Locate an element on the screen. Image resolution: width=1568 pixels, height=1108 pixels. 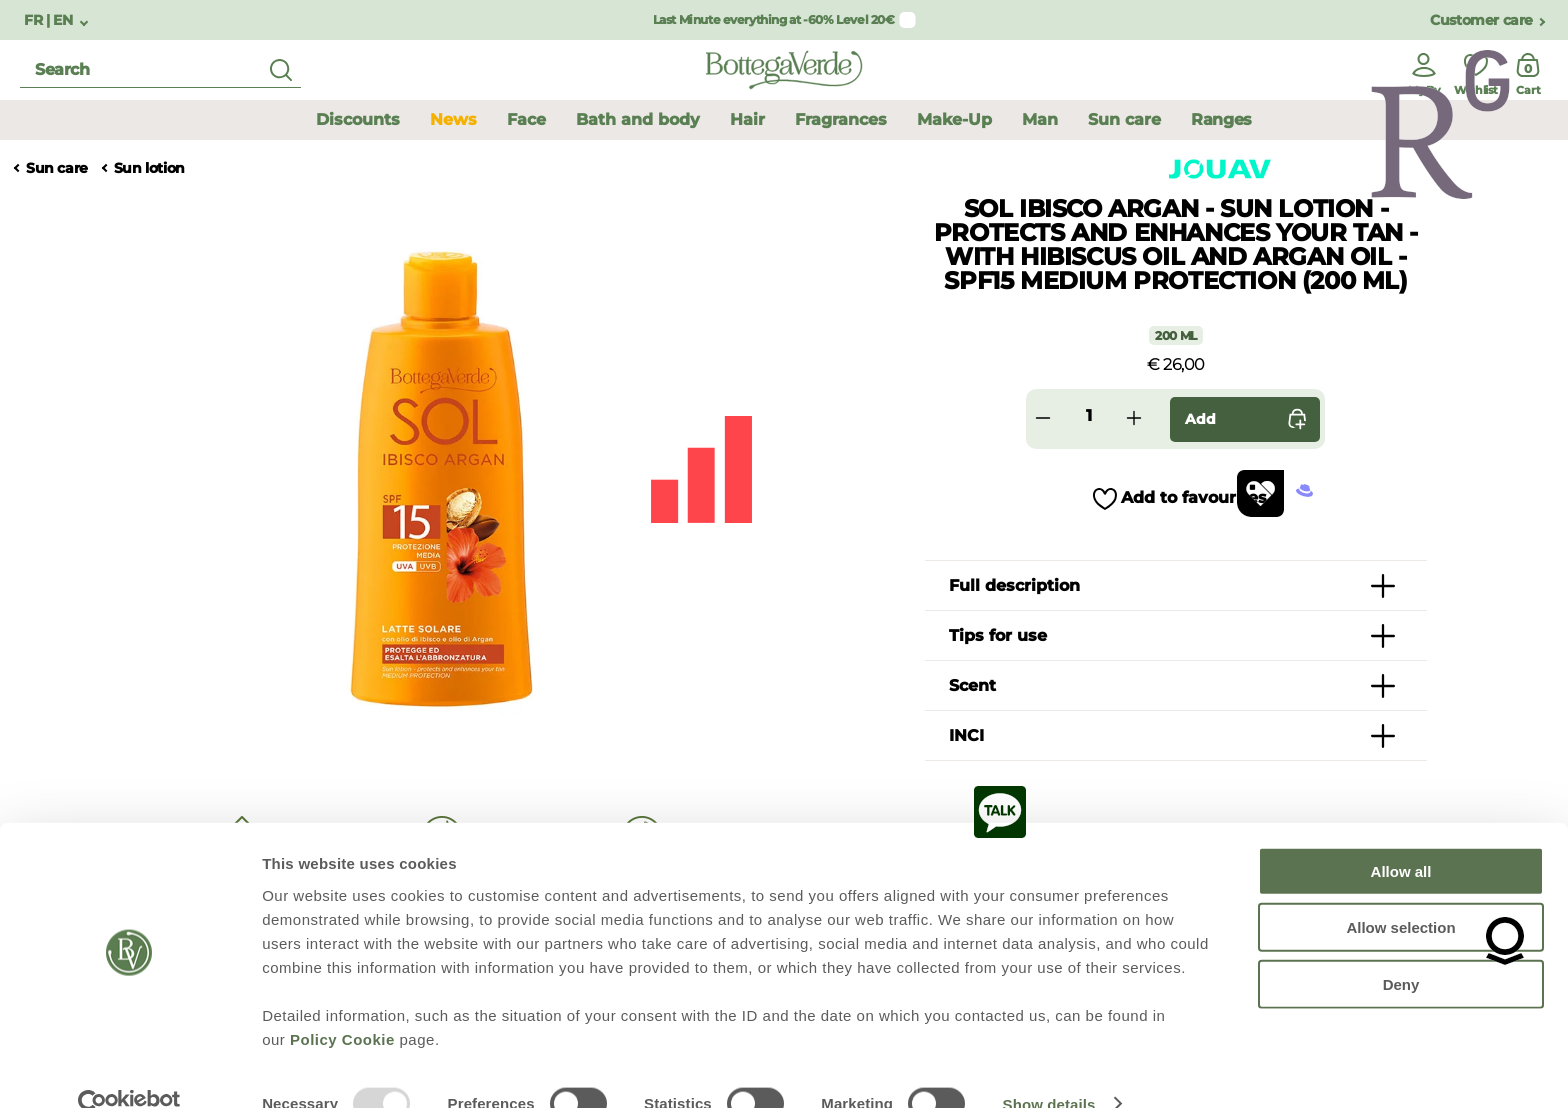
palantir technologies company logo is located at coordinates (1505, 941).